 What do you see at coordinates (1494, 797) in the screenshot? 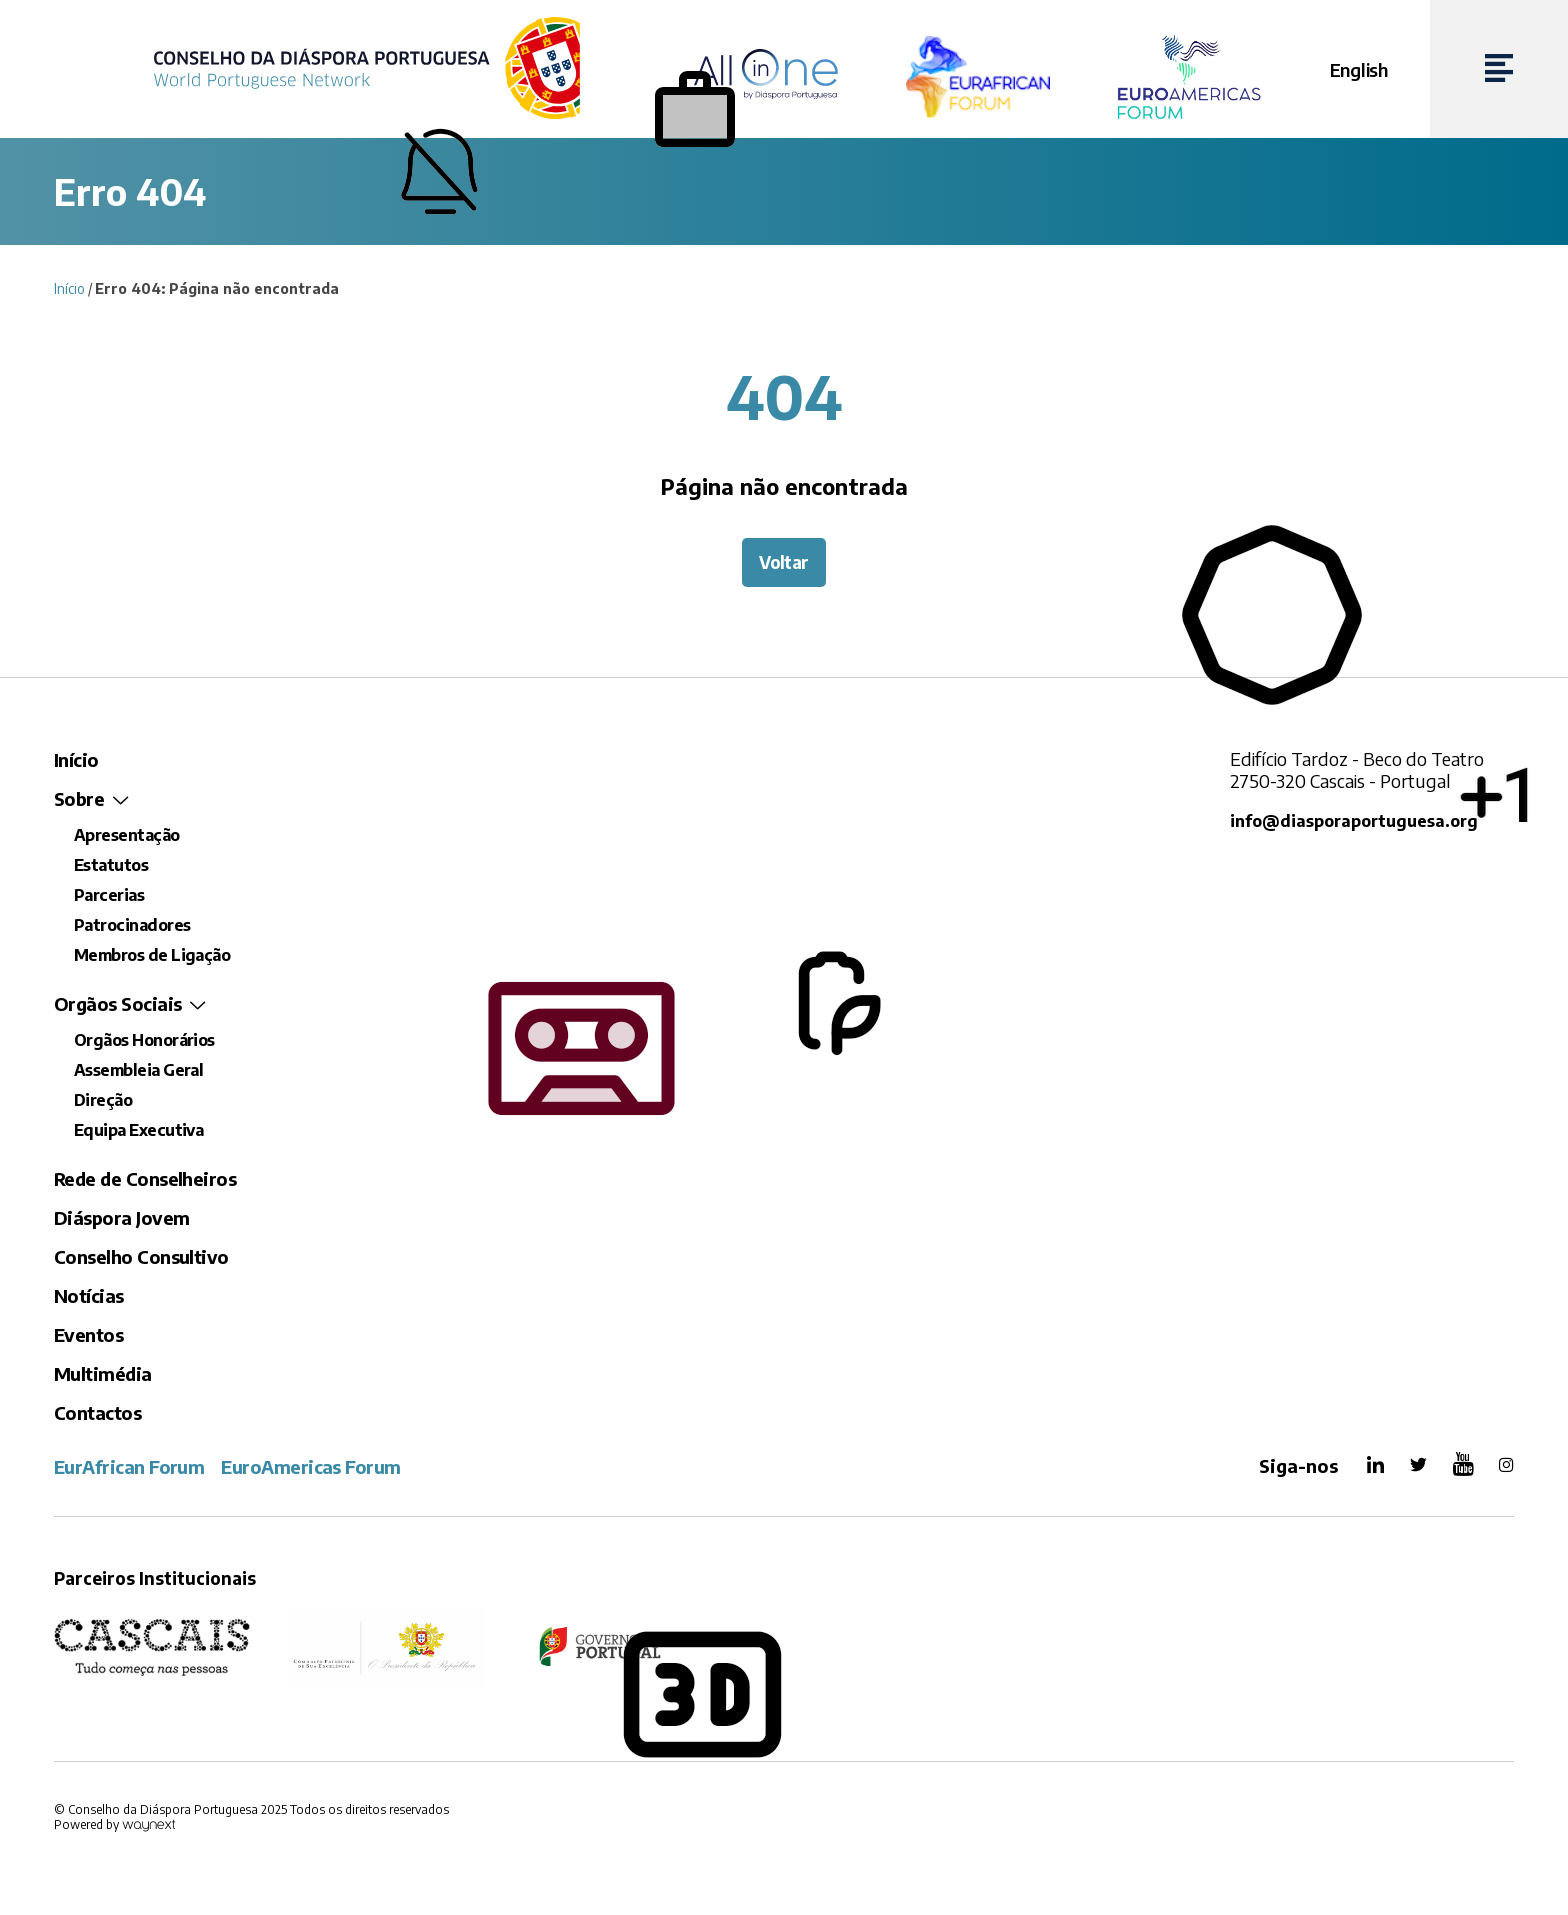
I see `increase exposure by one stop` at bounding box center [1494, 797].